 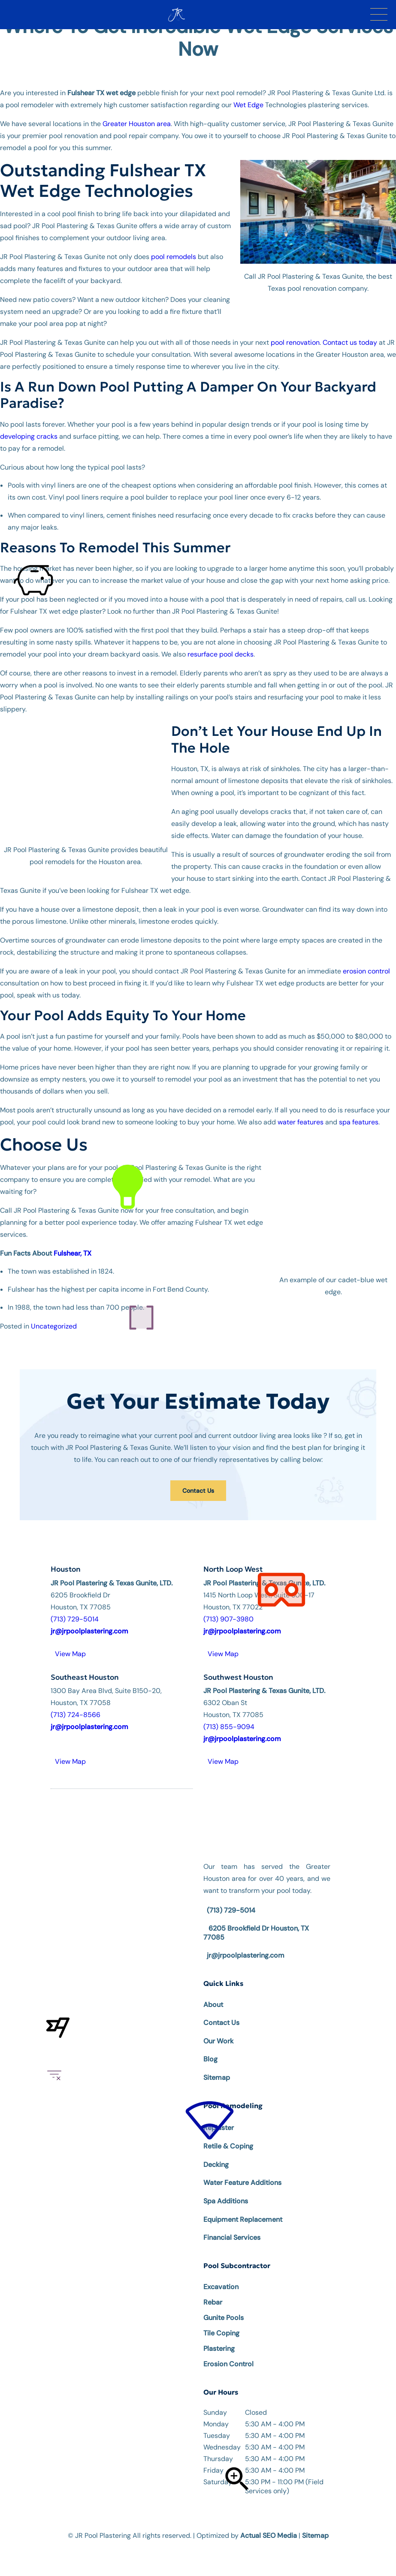 I want to click on view or edit code snippets, so click(x=141, y=1317).